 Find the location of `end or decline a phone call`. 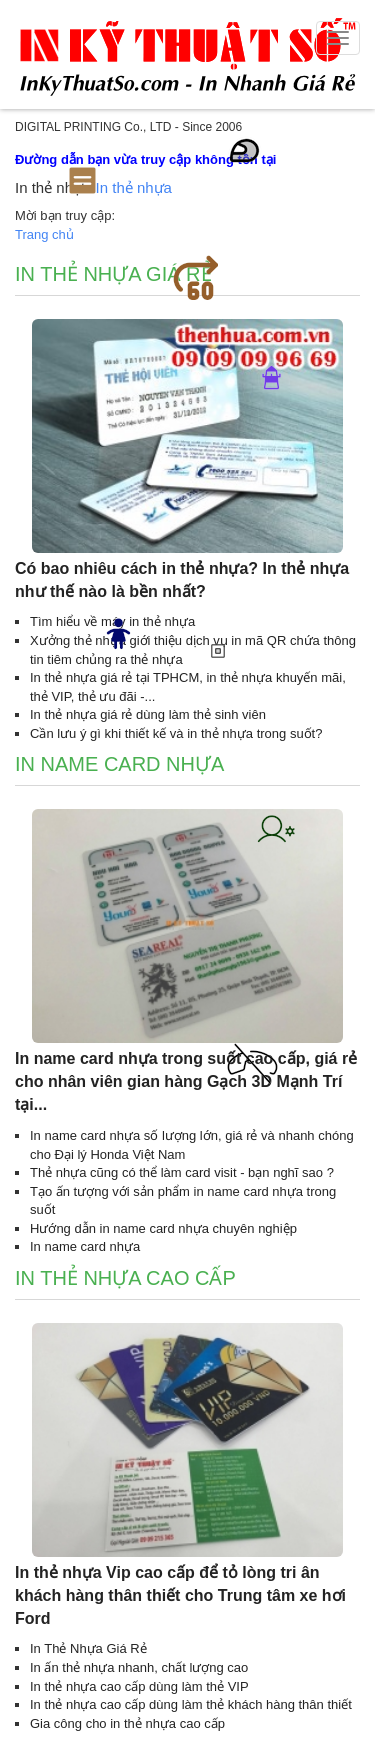

end or decline a phone call is located at coordinates (252, 1063).